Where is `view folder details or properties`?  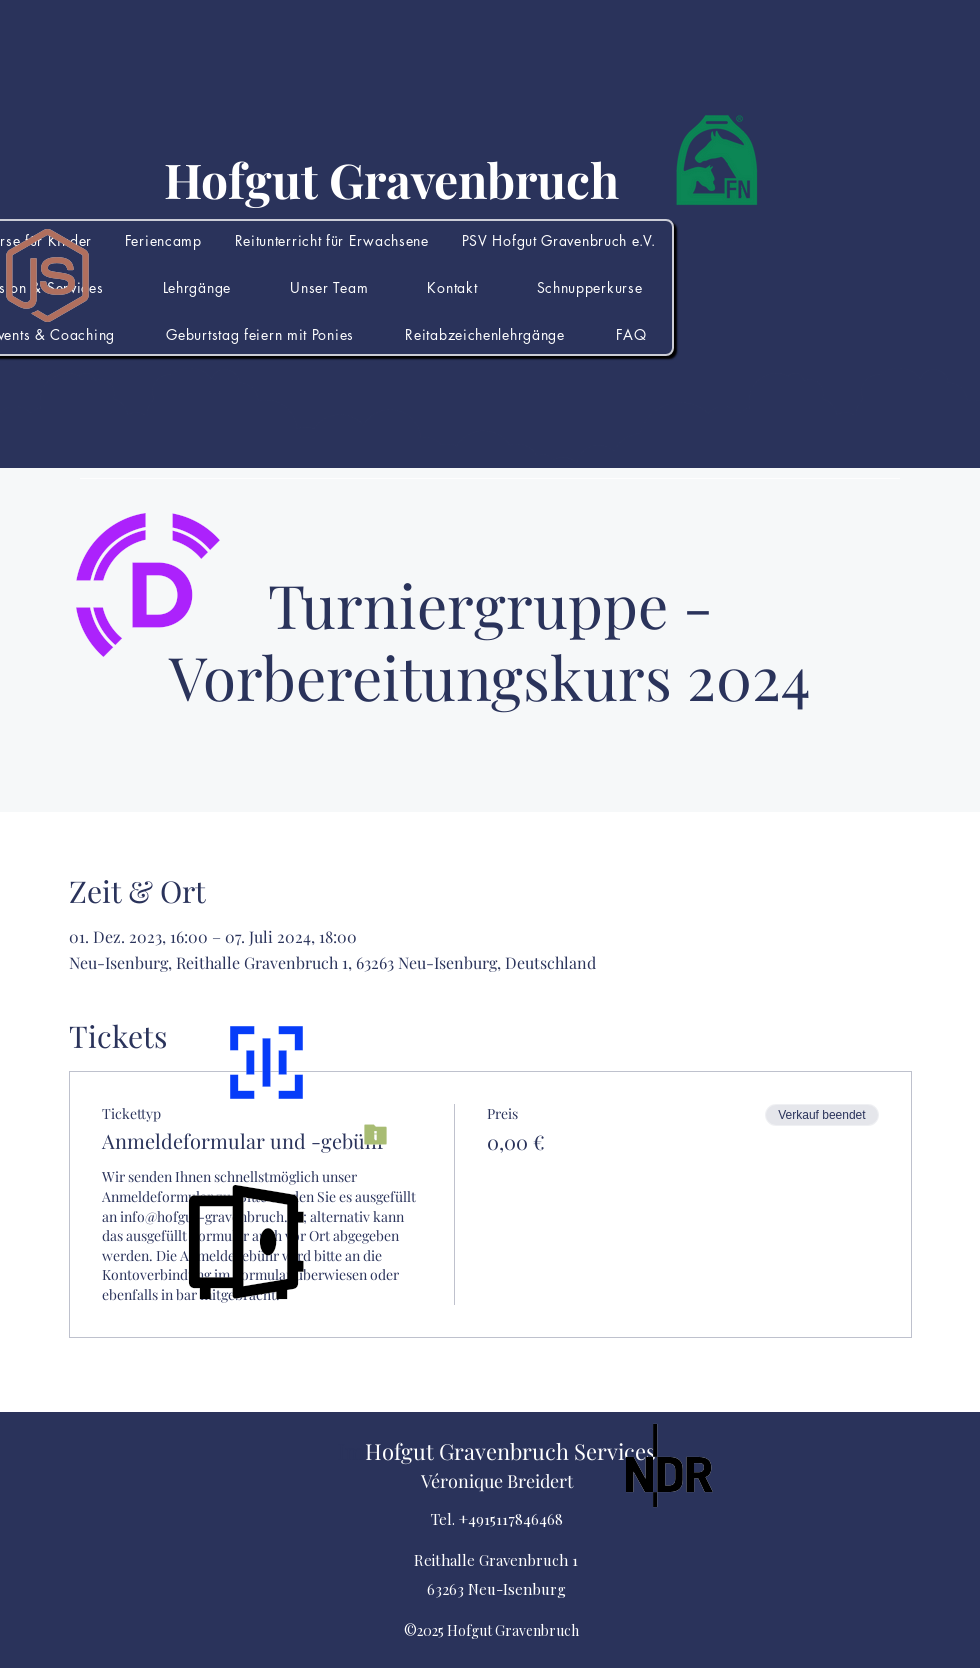 view folder details or properties is located at coordinates (375, 1134).